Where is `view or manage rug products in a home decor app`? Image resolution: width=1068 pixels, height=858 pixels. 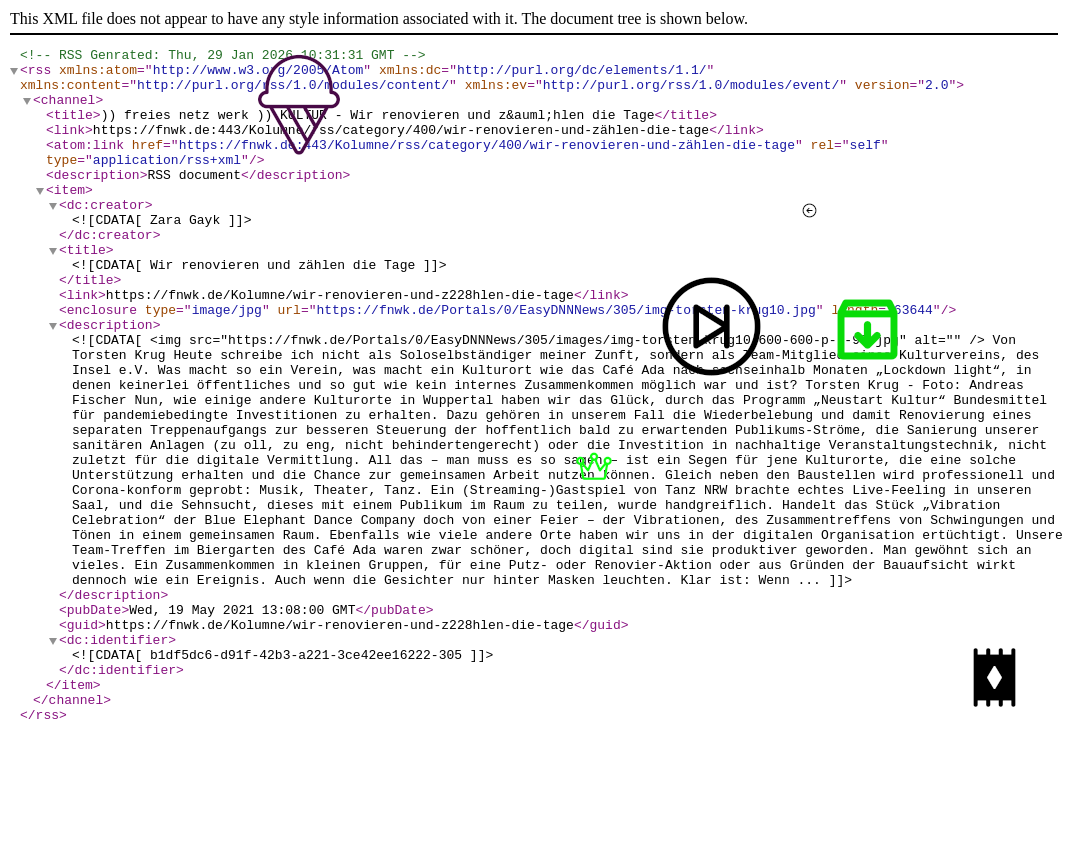
view or manage rug products in a home decor app is located at coordinates (994, 677).